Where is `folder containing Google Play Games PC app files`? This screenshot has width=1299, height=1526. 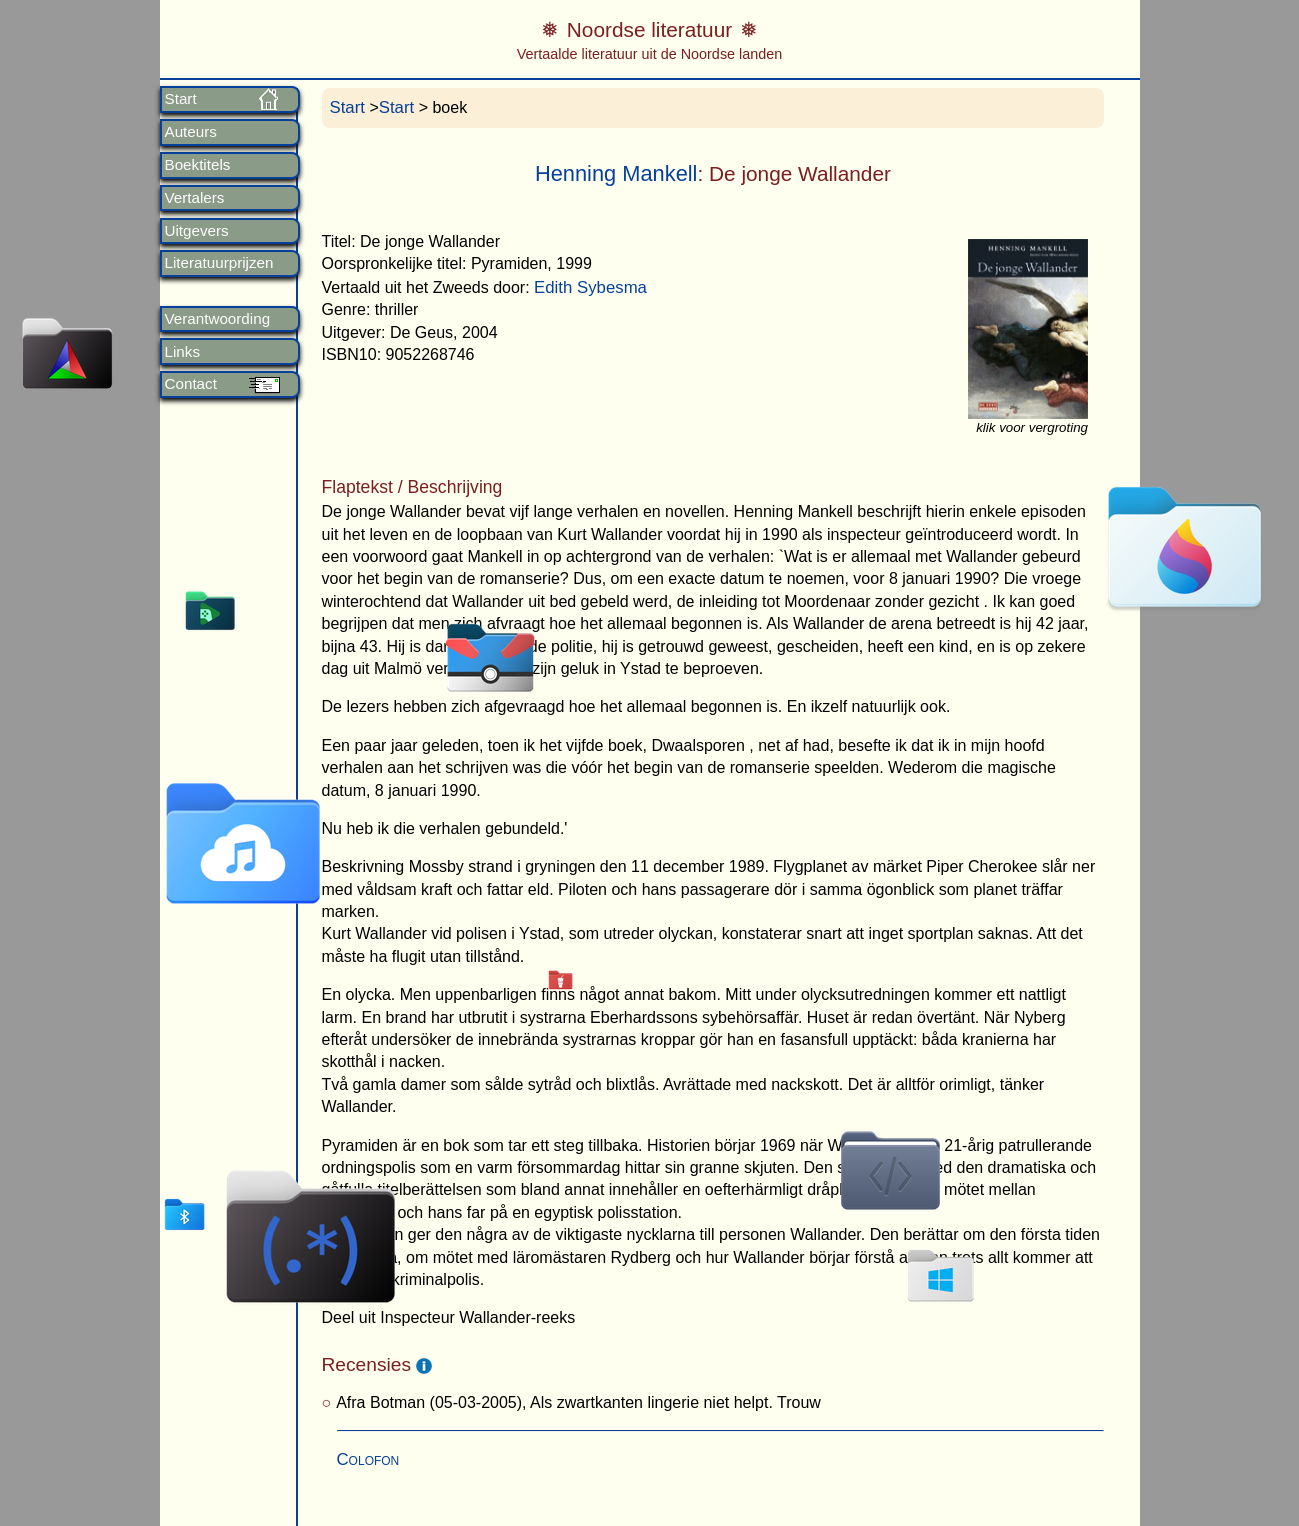 folder containing Google Play Games PC app files is located at coordinates (210, 612).